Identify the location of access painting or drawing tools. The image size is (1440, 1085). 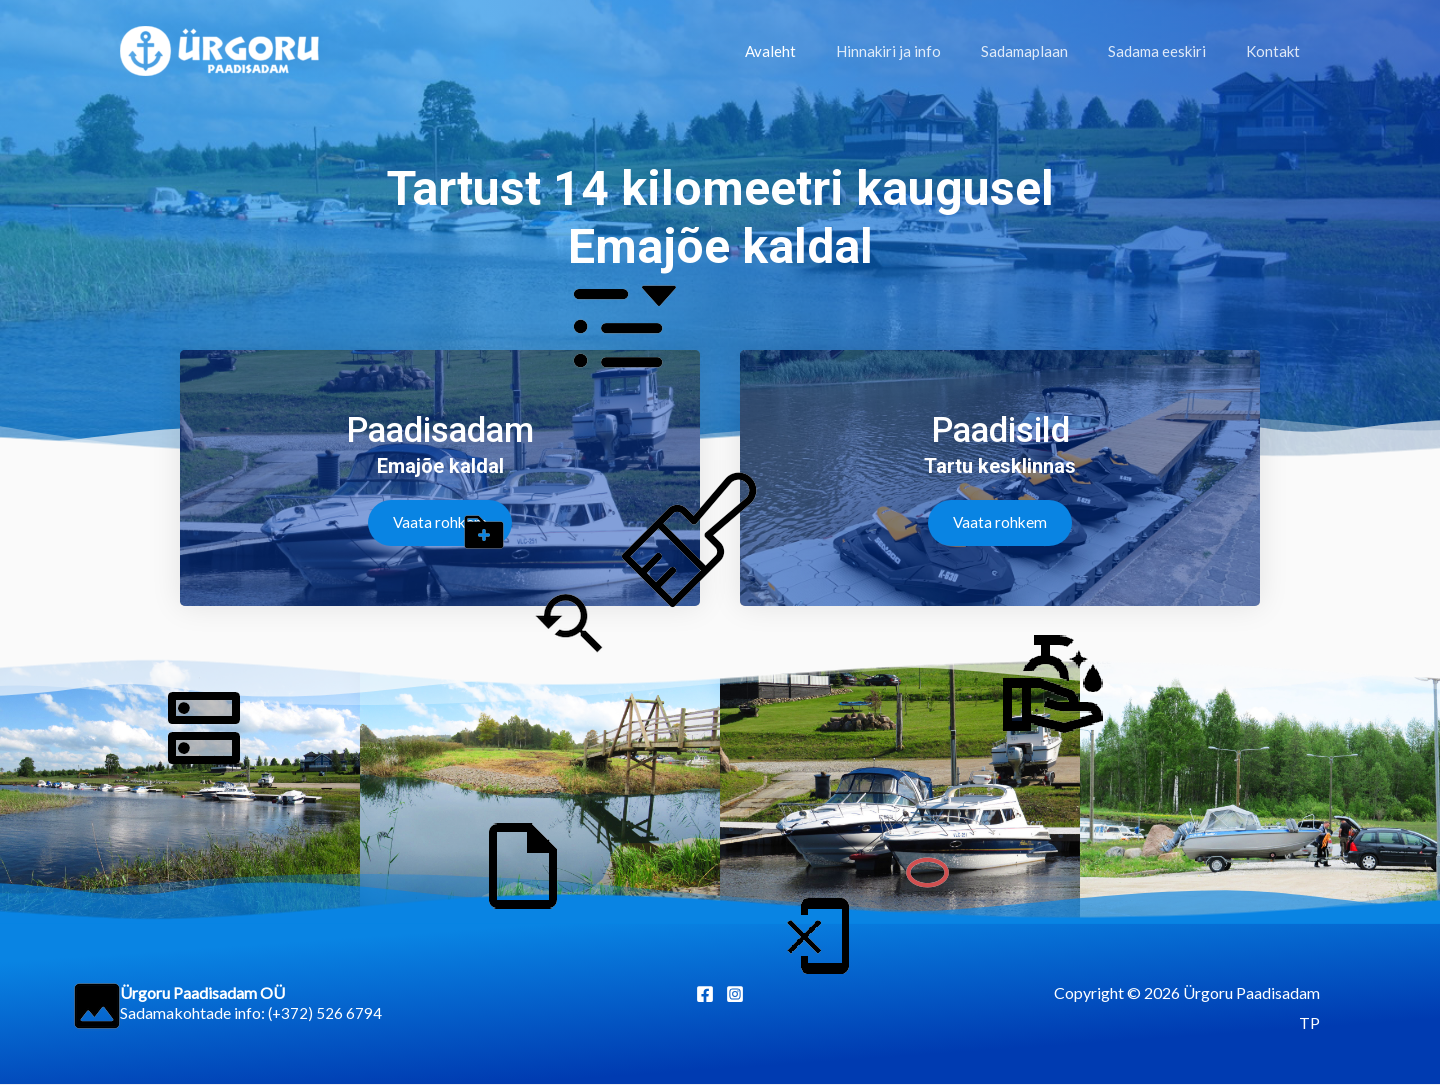
(691, 537).